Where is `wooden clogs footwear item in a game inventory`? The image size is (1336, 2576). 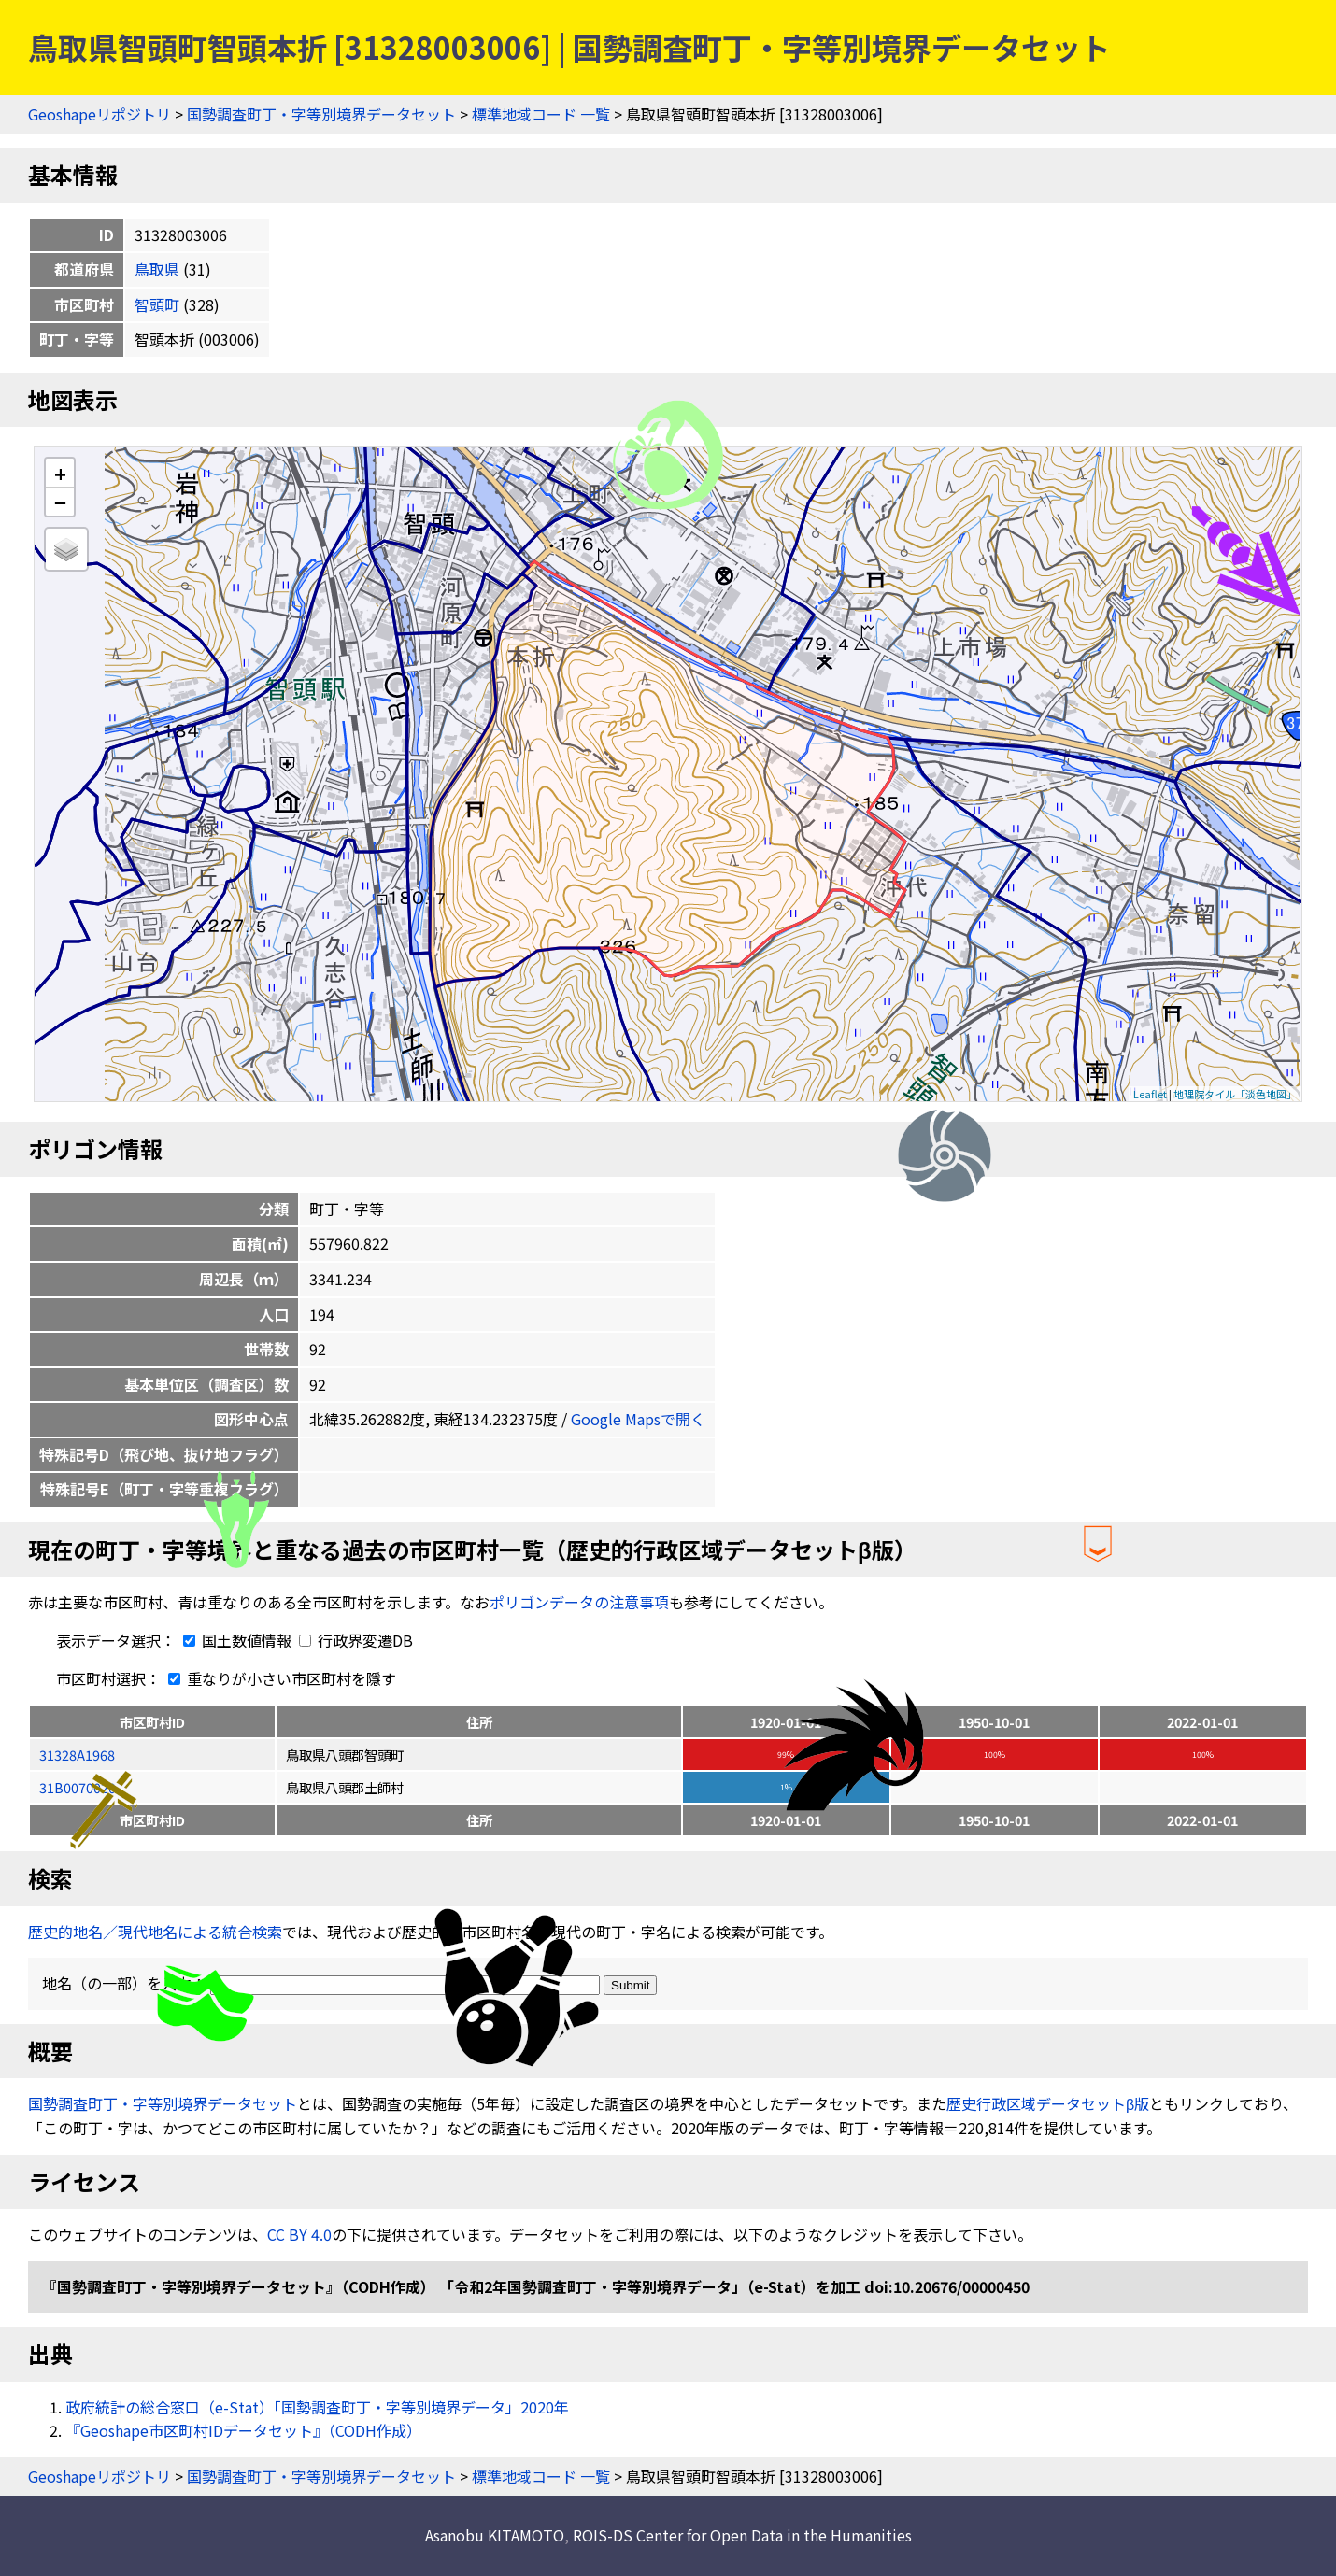
wooden clogs footwear item in a game inventory is located at coordinates (206, 2003).